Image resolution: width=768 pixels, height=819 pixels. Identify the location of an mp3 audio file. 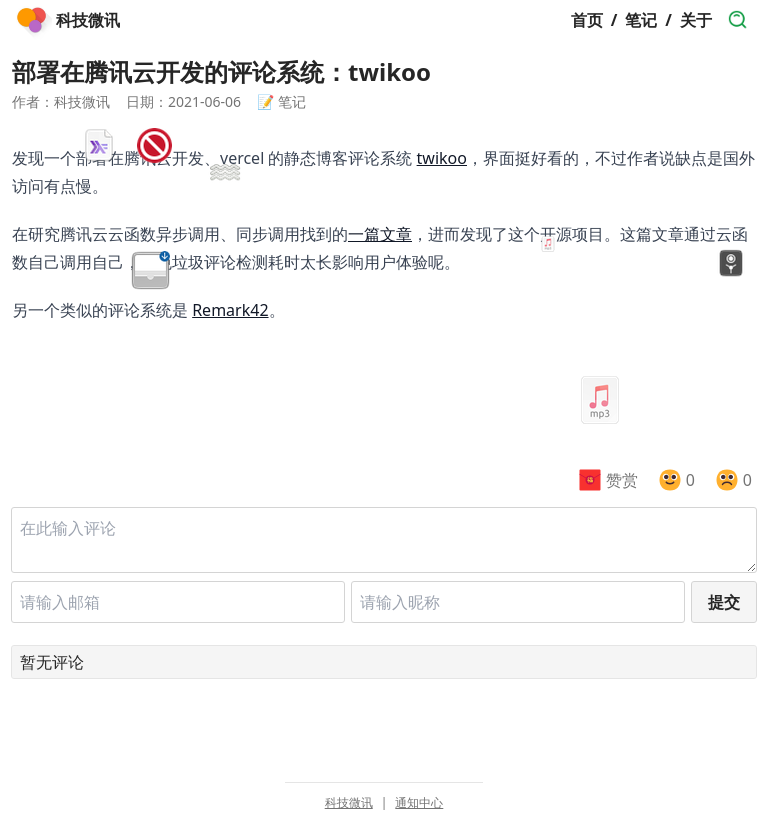
(548, 244).